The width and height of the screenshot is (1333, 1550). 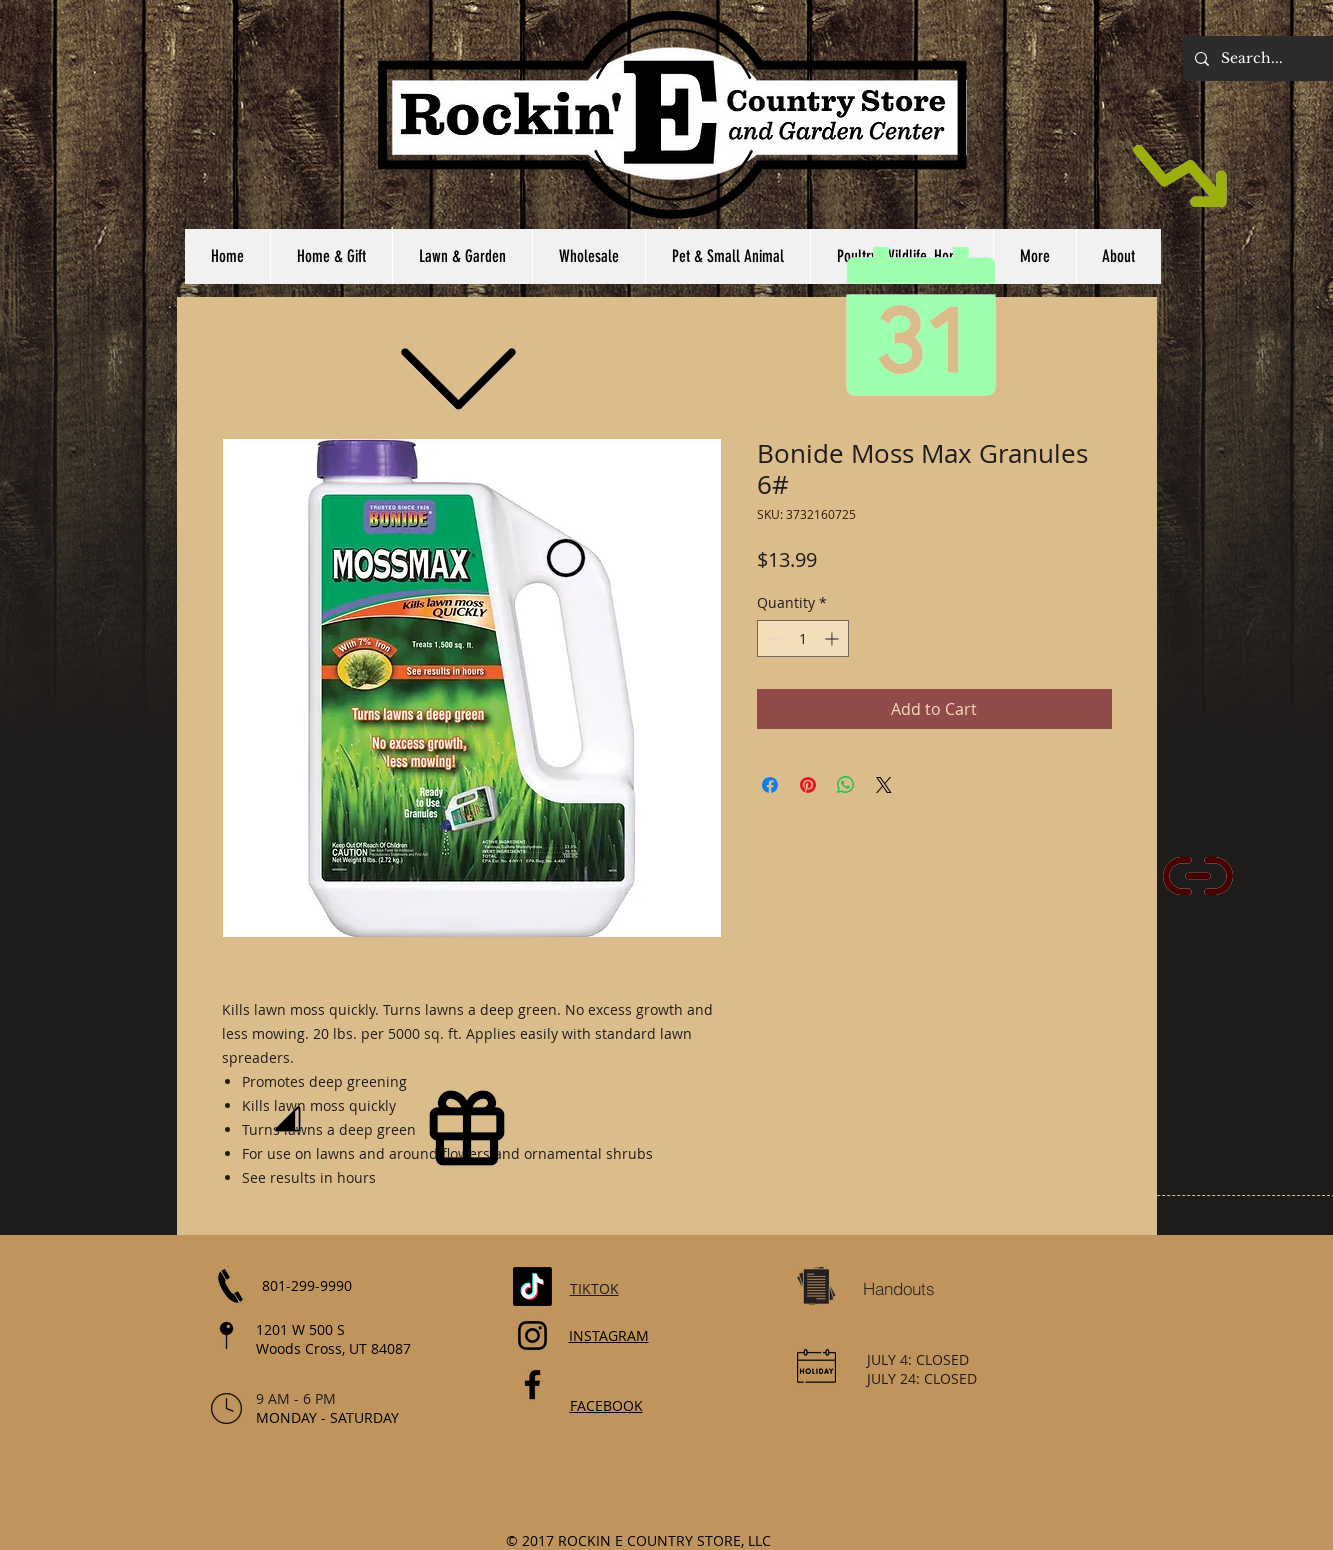 I want to click on copy or share a link, so click(x=1198, y=876).